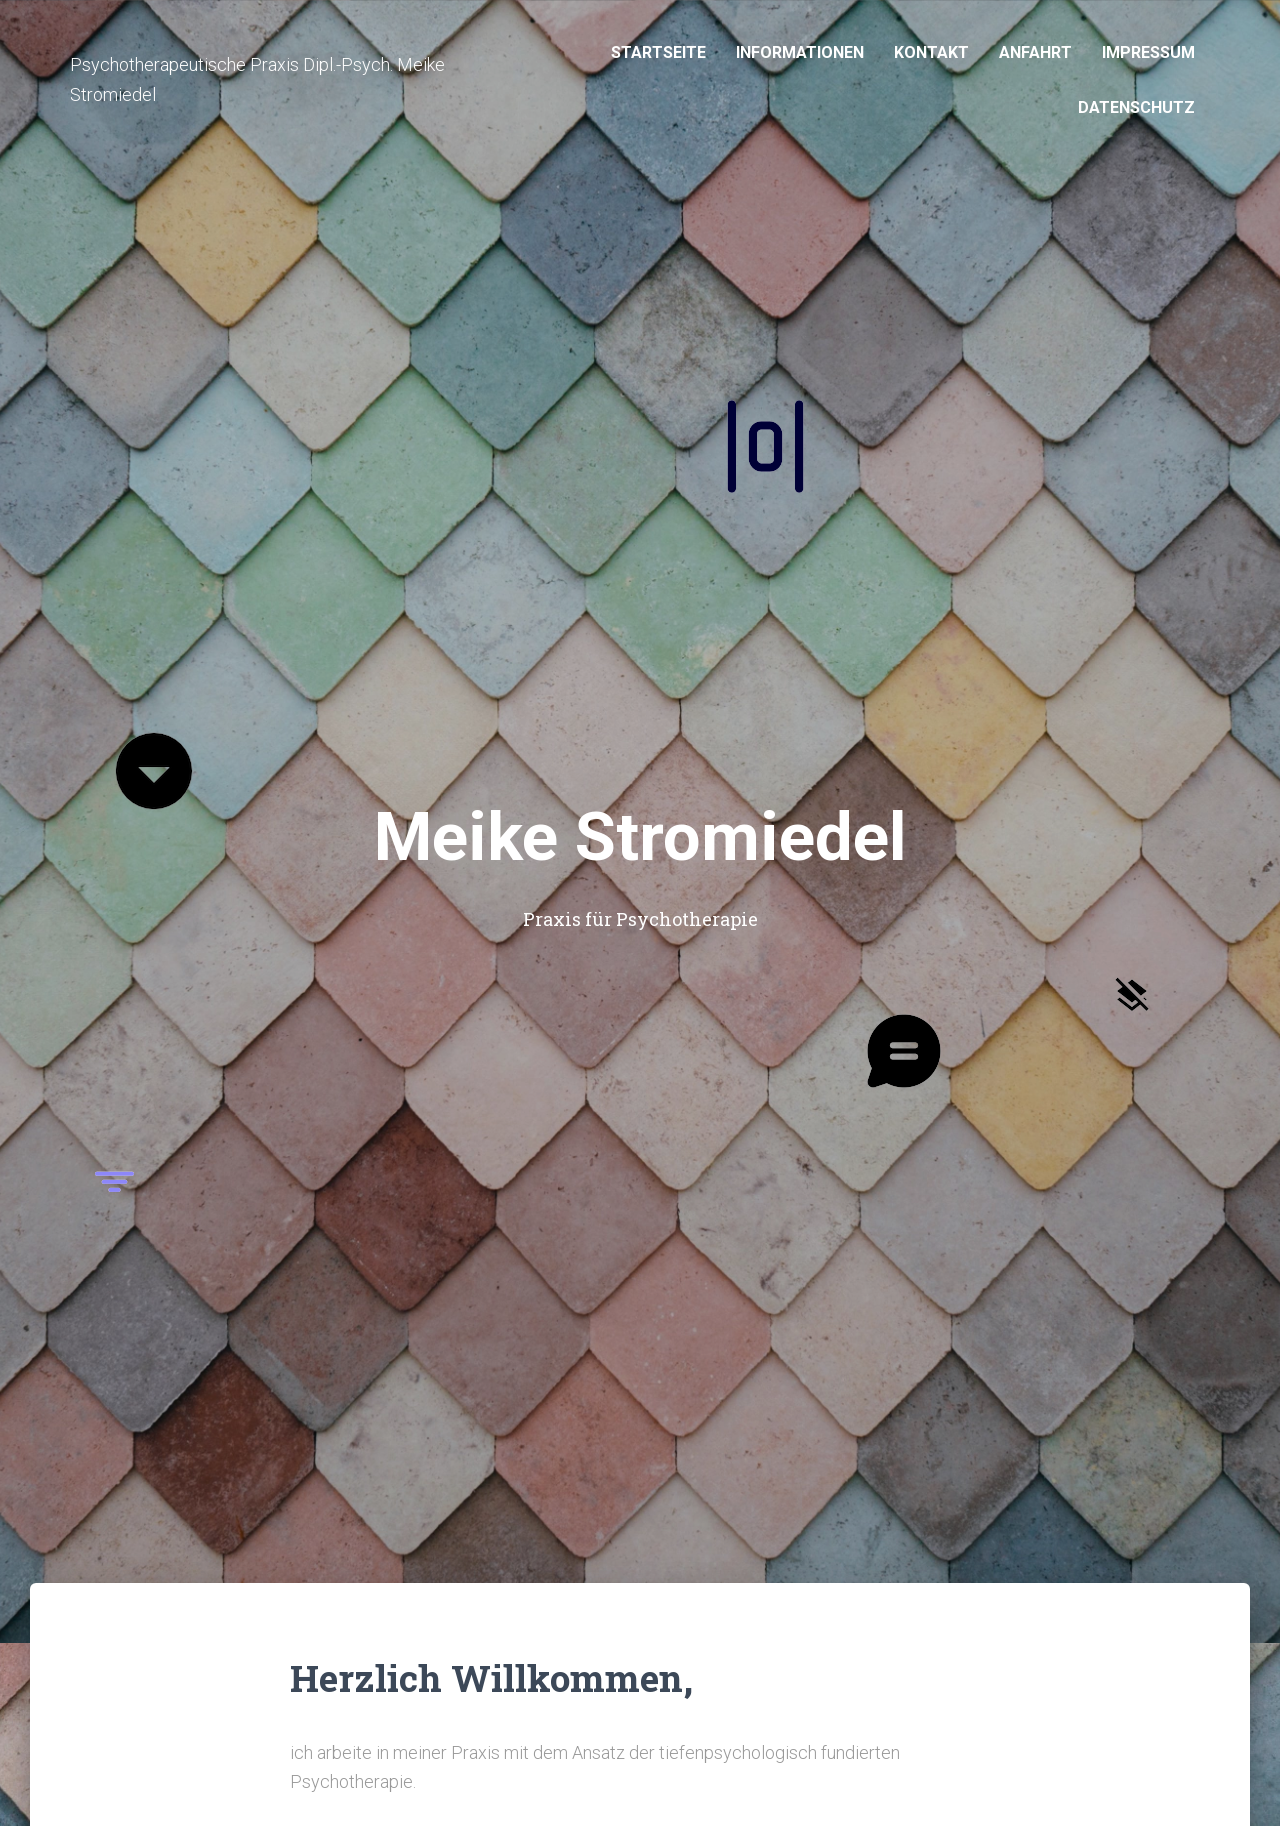 This screenshot has width=1280, height=1826. I want to click on distribute objects with equal spacing horizontally, so click(765, 446).